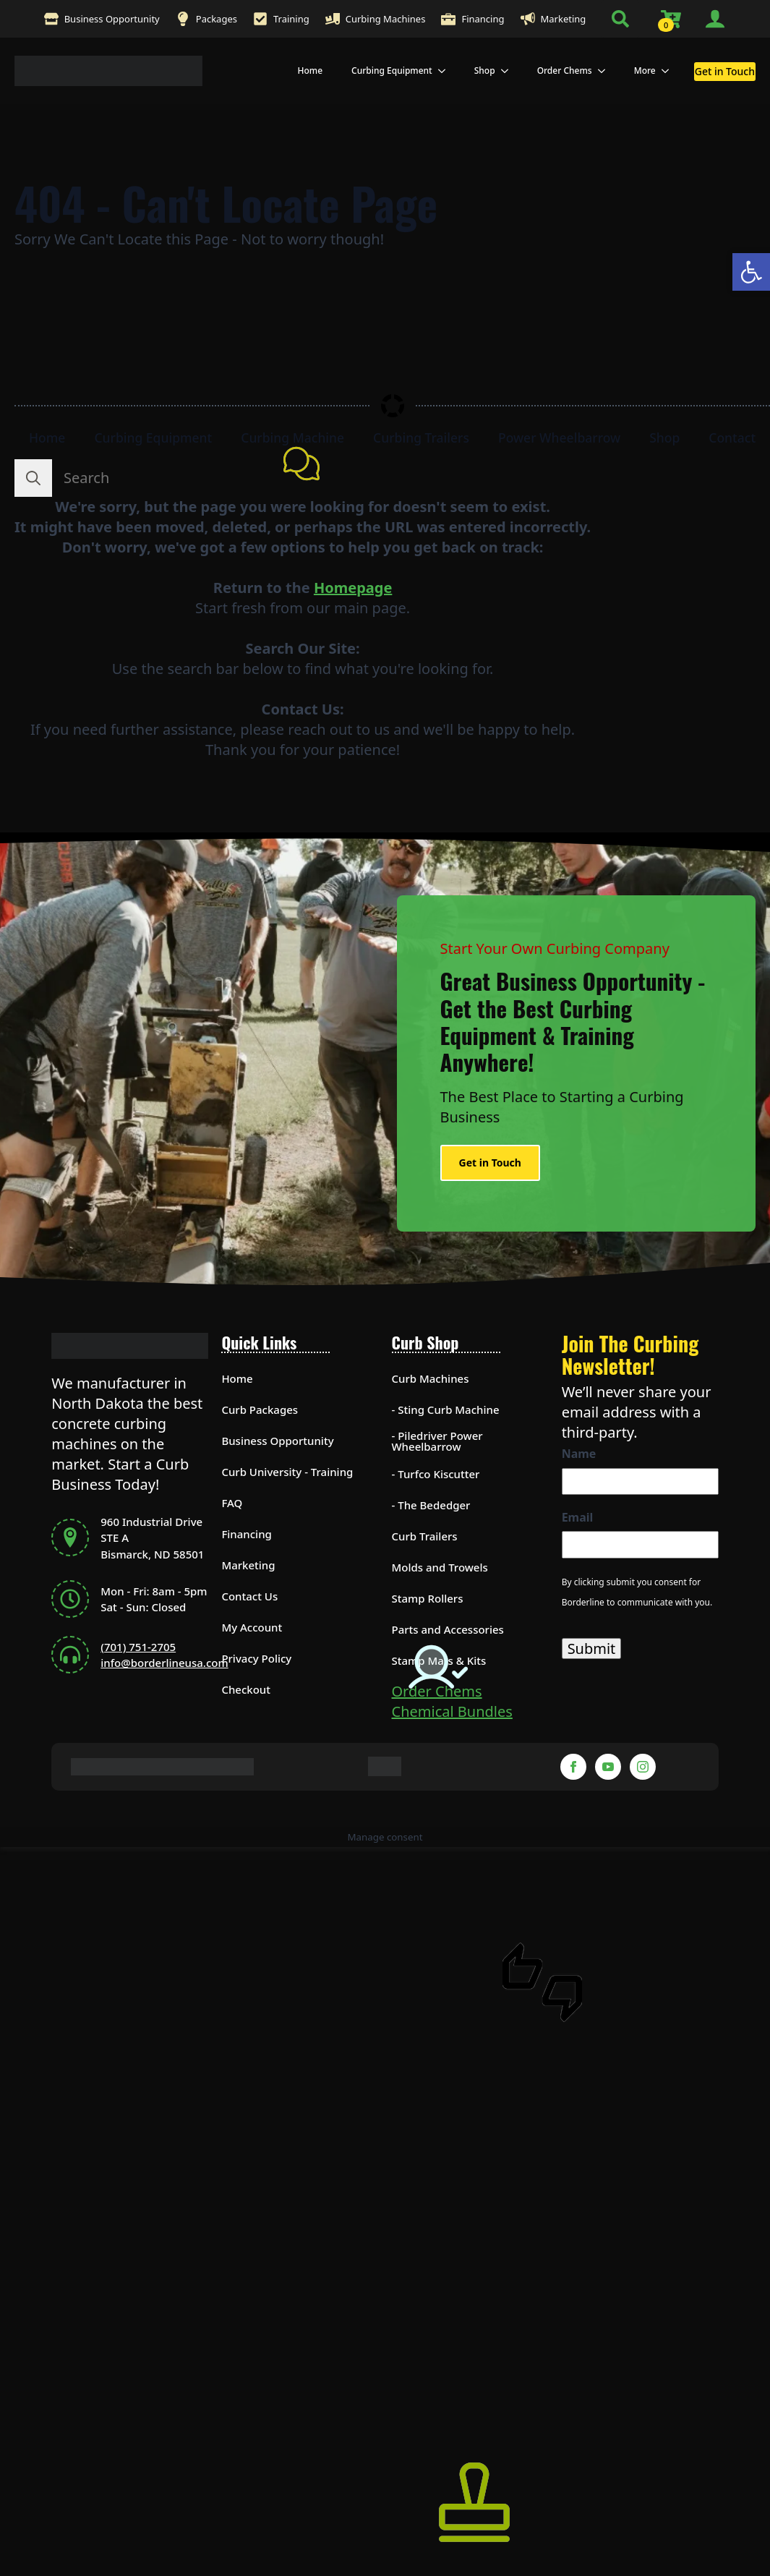 The height and width of the screenshot is (2576, 770). Describe the element at coordinates (474, 2504) in the screenshot. I see `apply a stamp or seal to a document` at that location.